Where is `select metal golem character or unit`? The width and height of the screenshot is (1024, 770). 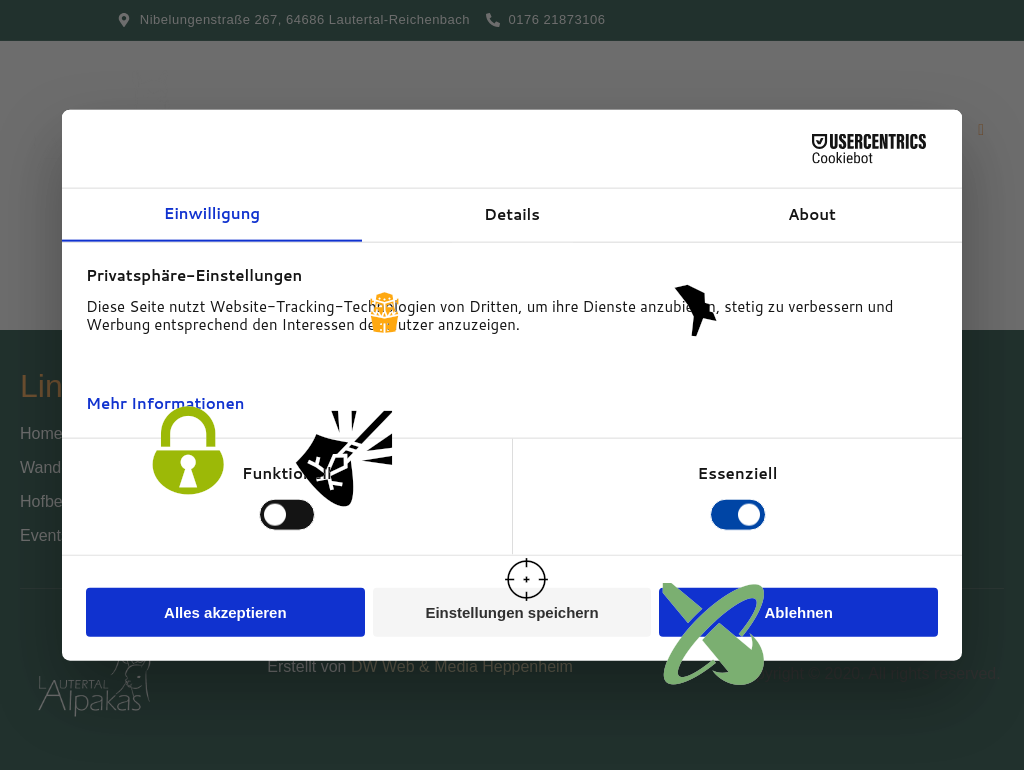 select metal golem character or unit is located at coordinates (384, 312).